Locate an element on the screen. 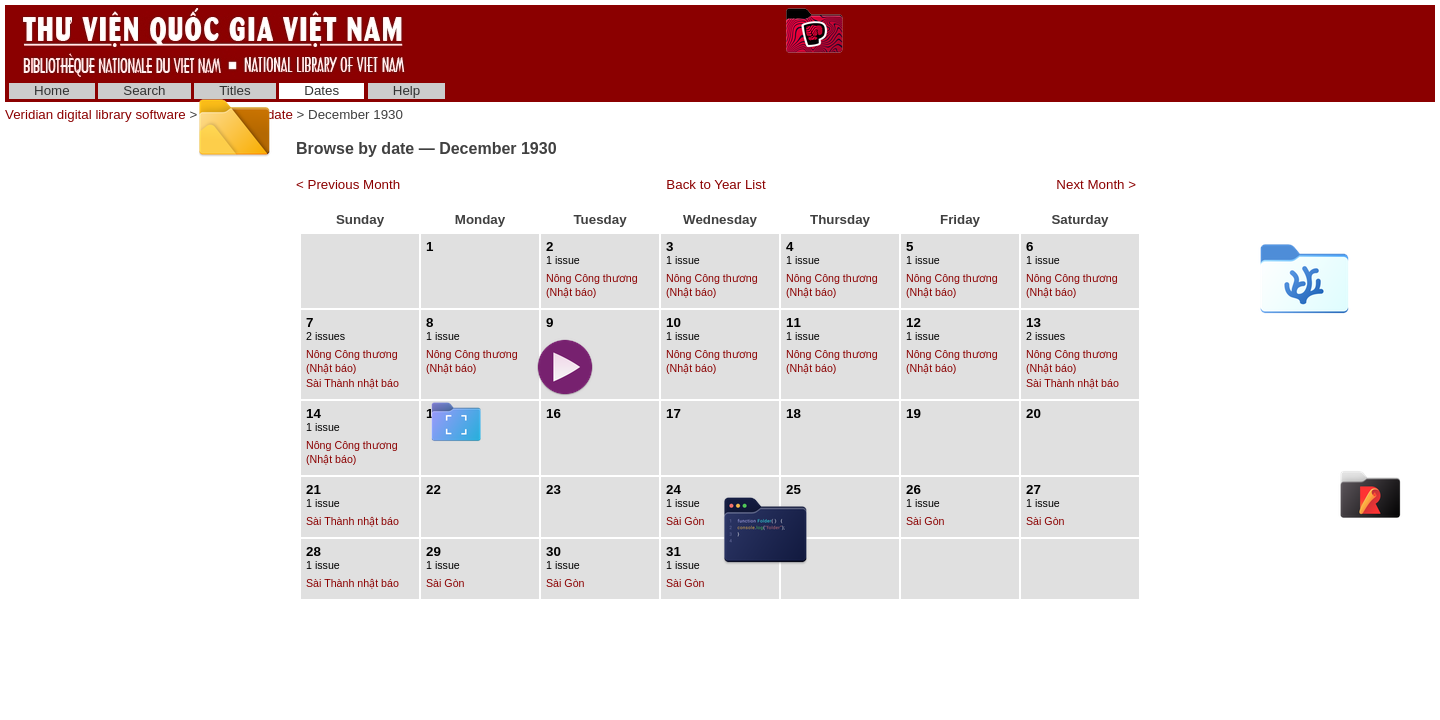 This screenshot has height=720, width=1440. open rollup.js project folder is located at coordinates (1370, 496).